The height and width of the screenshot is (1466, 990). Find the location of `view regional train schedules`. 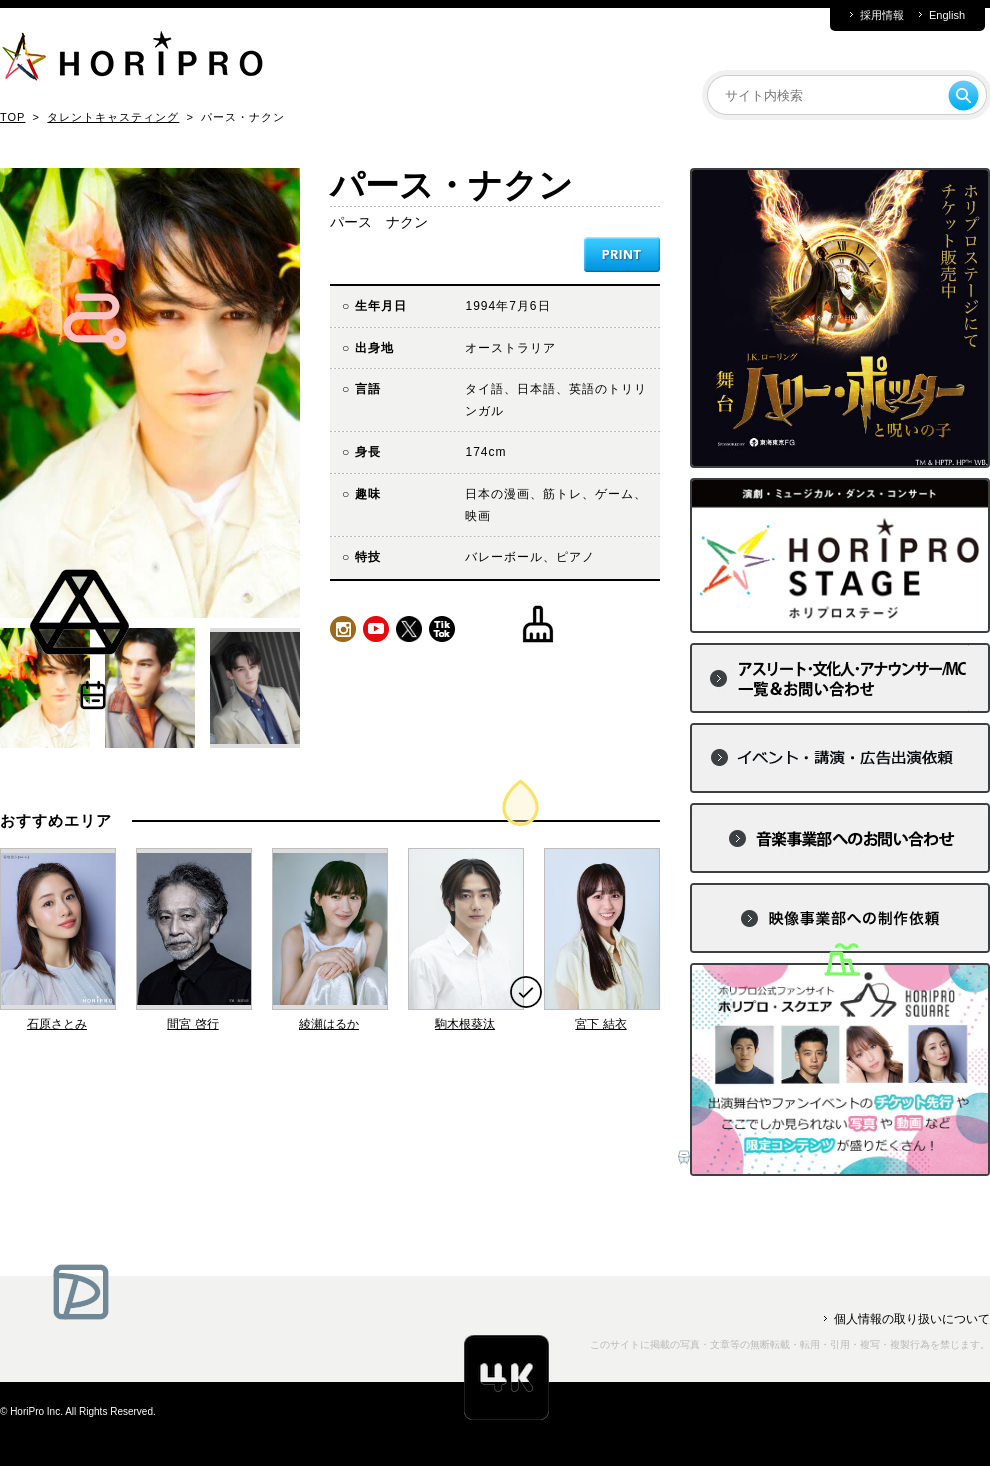

view regional train schedules is located at coordinates (684, 1157).